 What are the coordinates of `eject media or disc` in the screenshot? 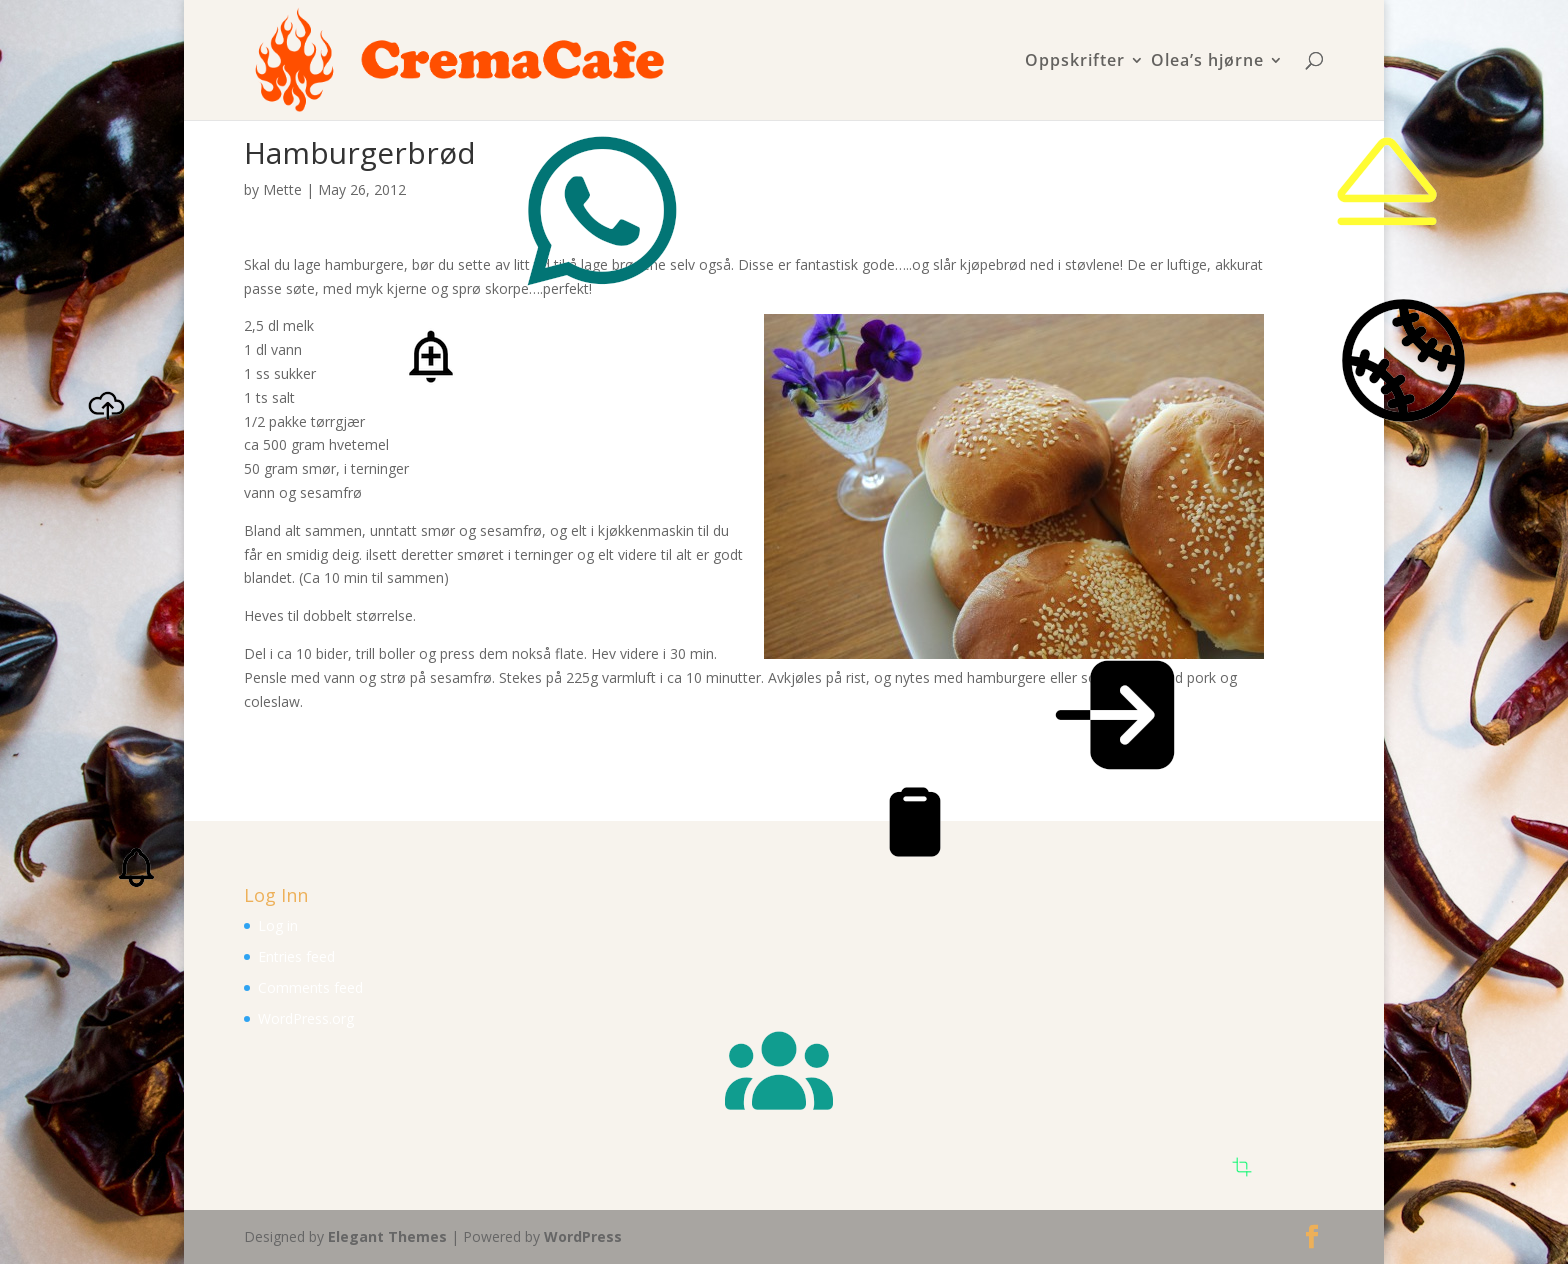 It's located at (1387, 187).